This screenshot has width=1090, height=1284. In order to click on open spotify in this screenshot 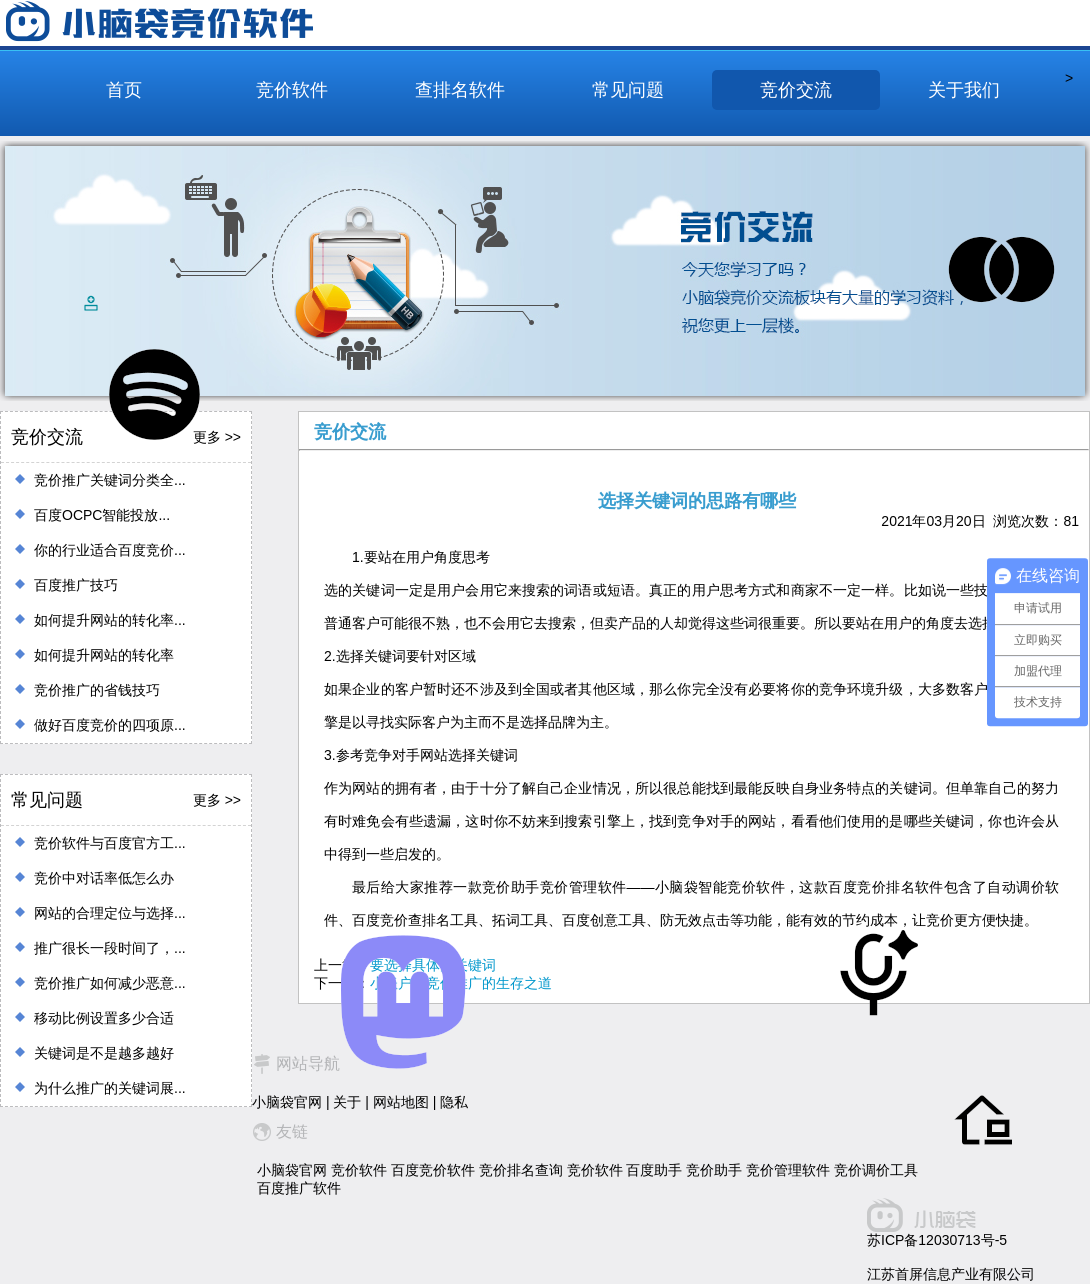, I will do `click(154, 394)`.